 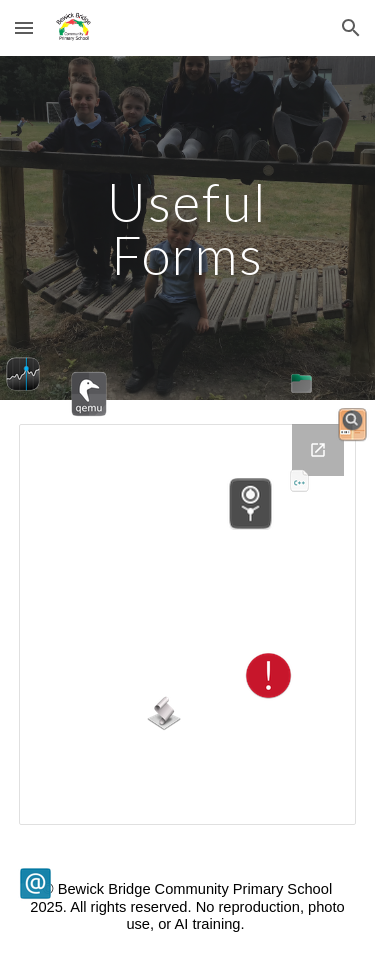 I want to click on qemu virtual disk image file, so click(x=89, y=394).